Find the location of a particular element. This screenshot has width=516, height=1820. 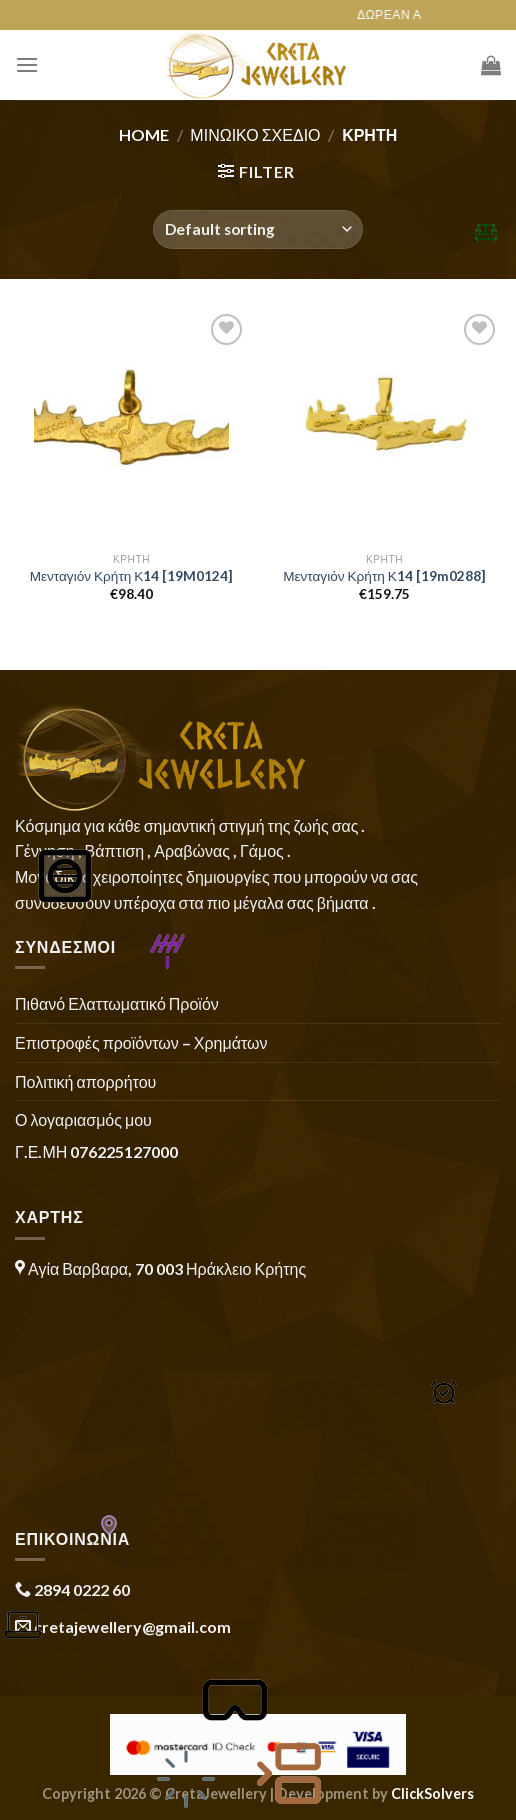

indicates content is loading is located at coordinates (186, 1779).